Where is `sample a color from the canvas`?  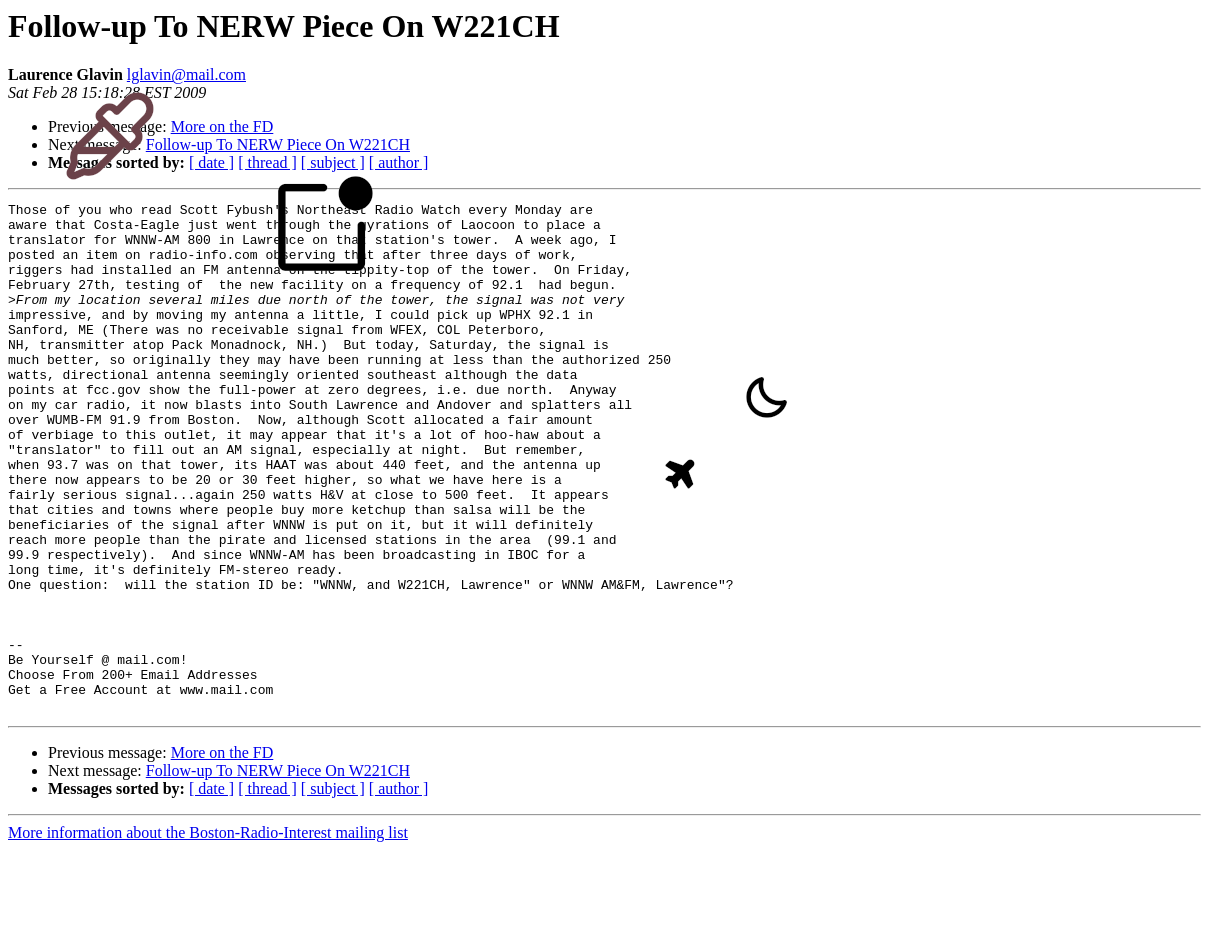
sample a color from the canvas is located at coordinates (110, 136).